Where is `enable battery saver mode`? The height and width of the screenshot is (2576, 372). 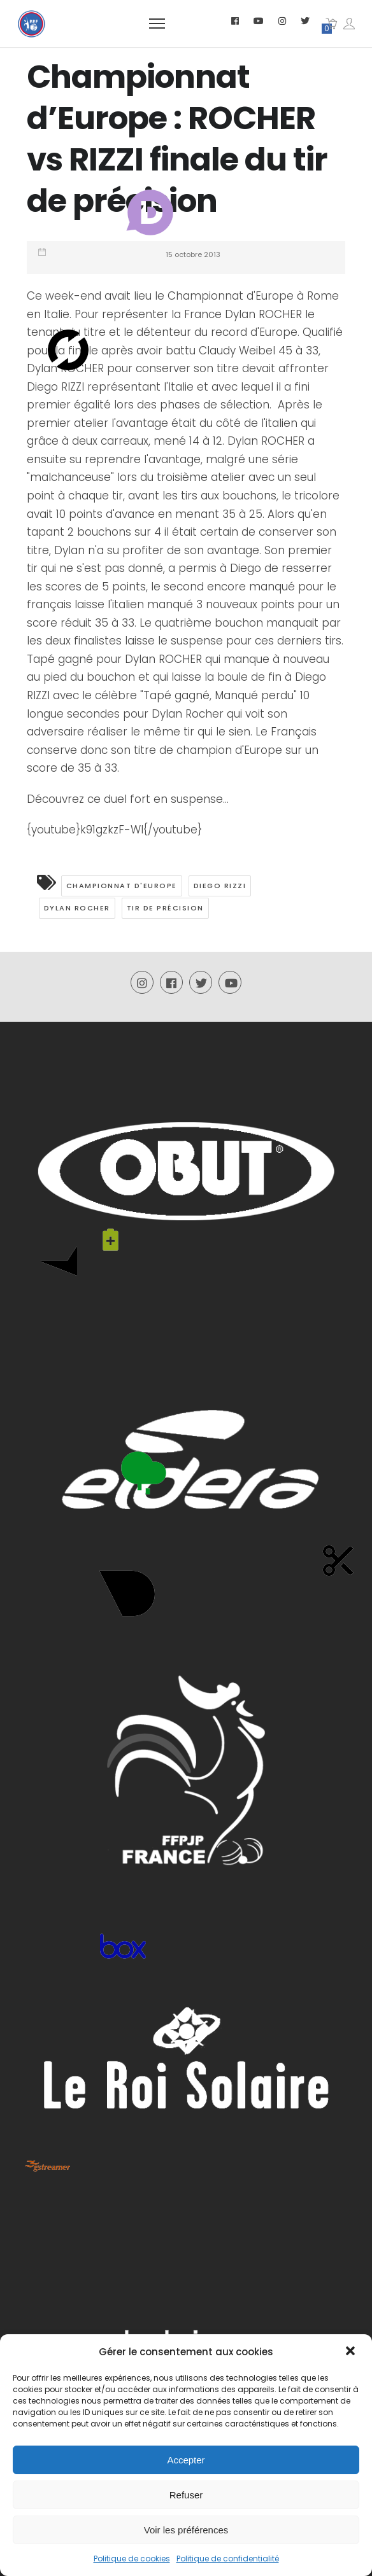
enable battery saver mode is located at coordinates (110, 1239).